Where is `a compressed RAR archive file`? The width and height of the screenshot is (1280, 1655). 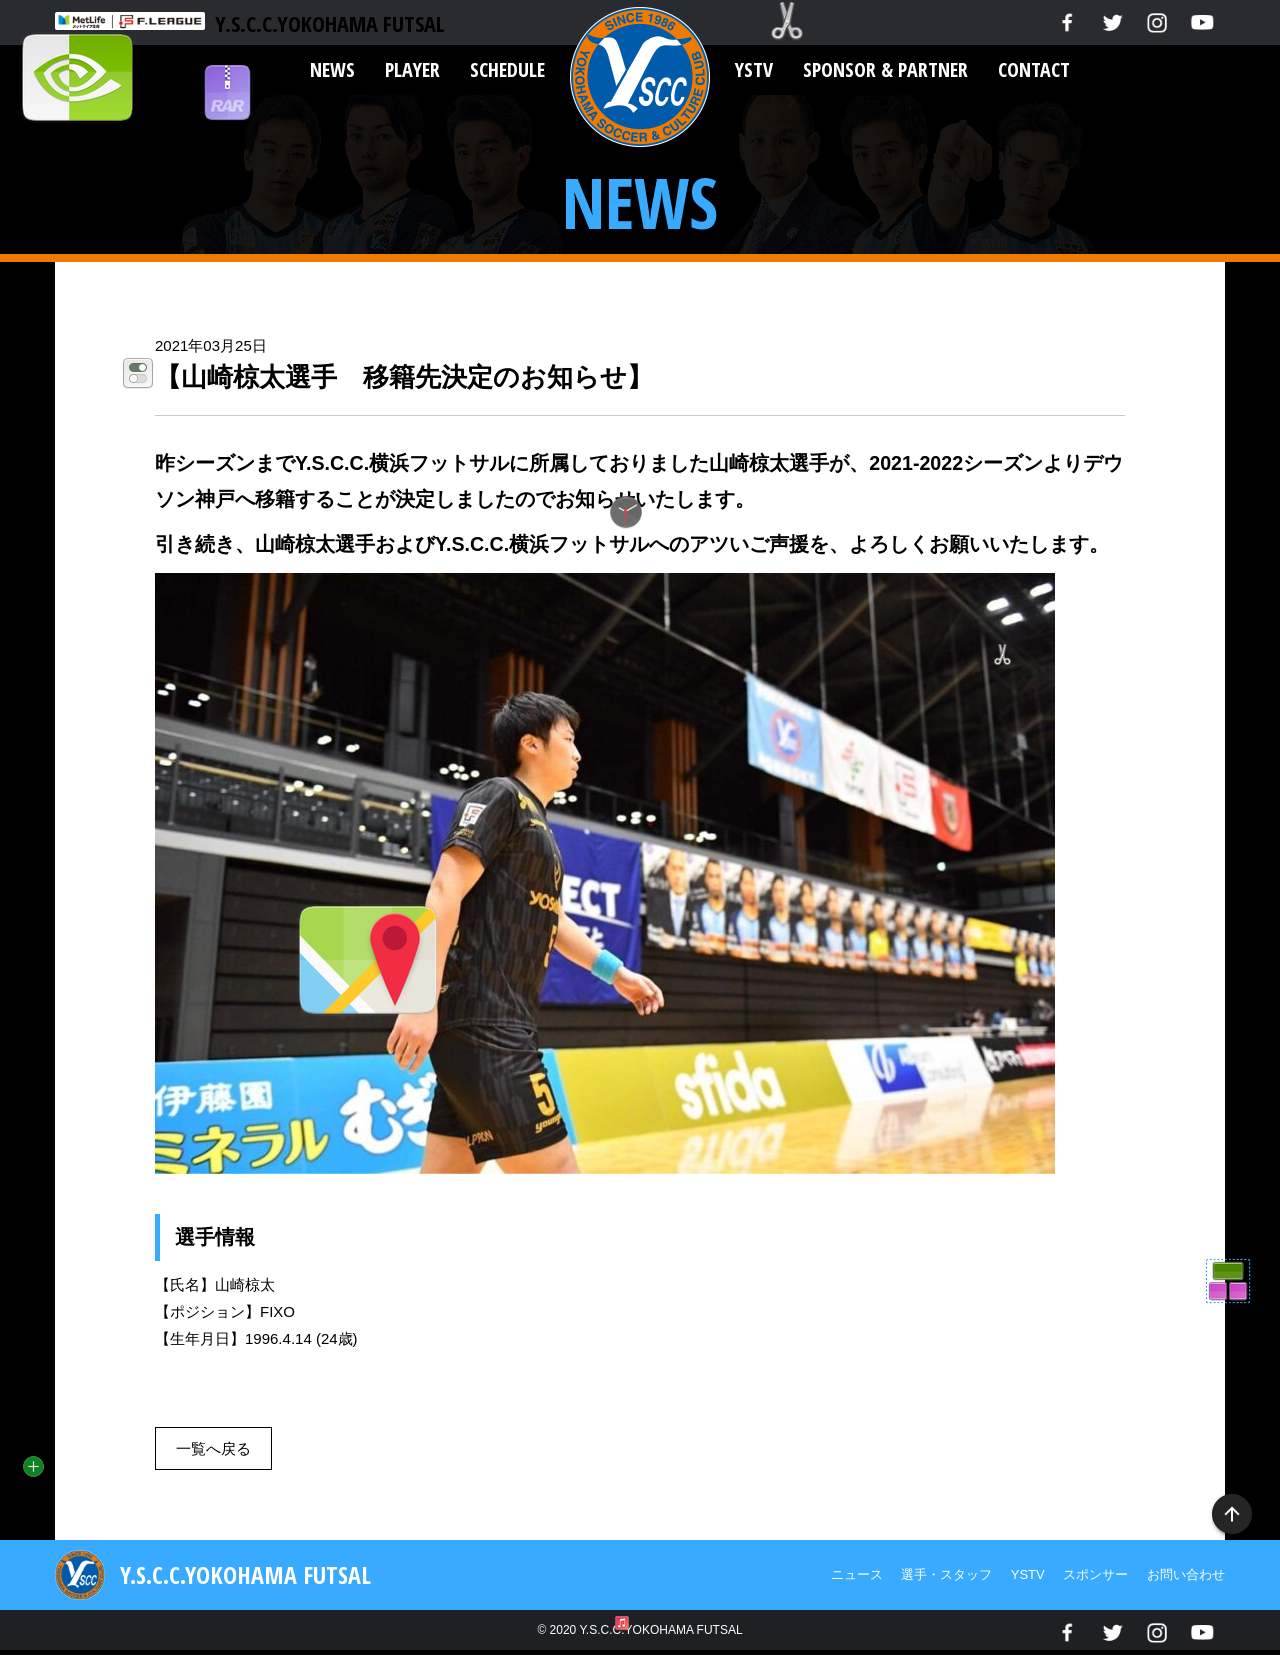
a compressed RAR archive file is located at coordinates (227, 92).